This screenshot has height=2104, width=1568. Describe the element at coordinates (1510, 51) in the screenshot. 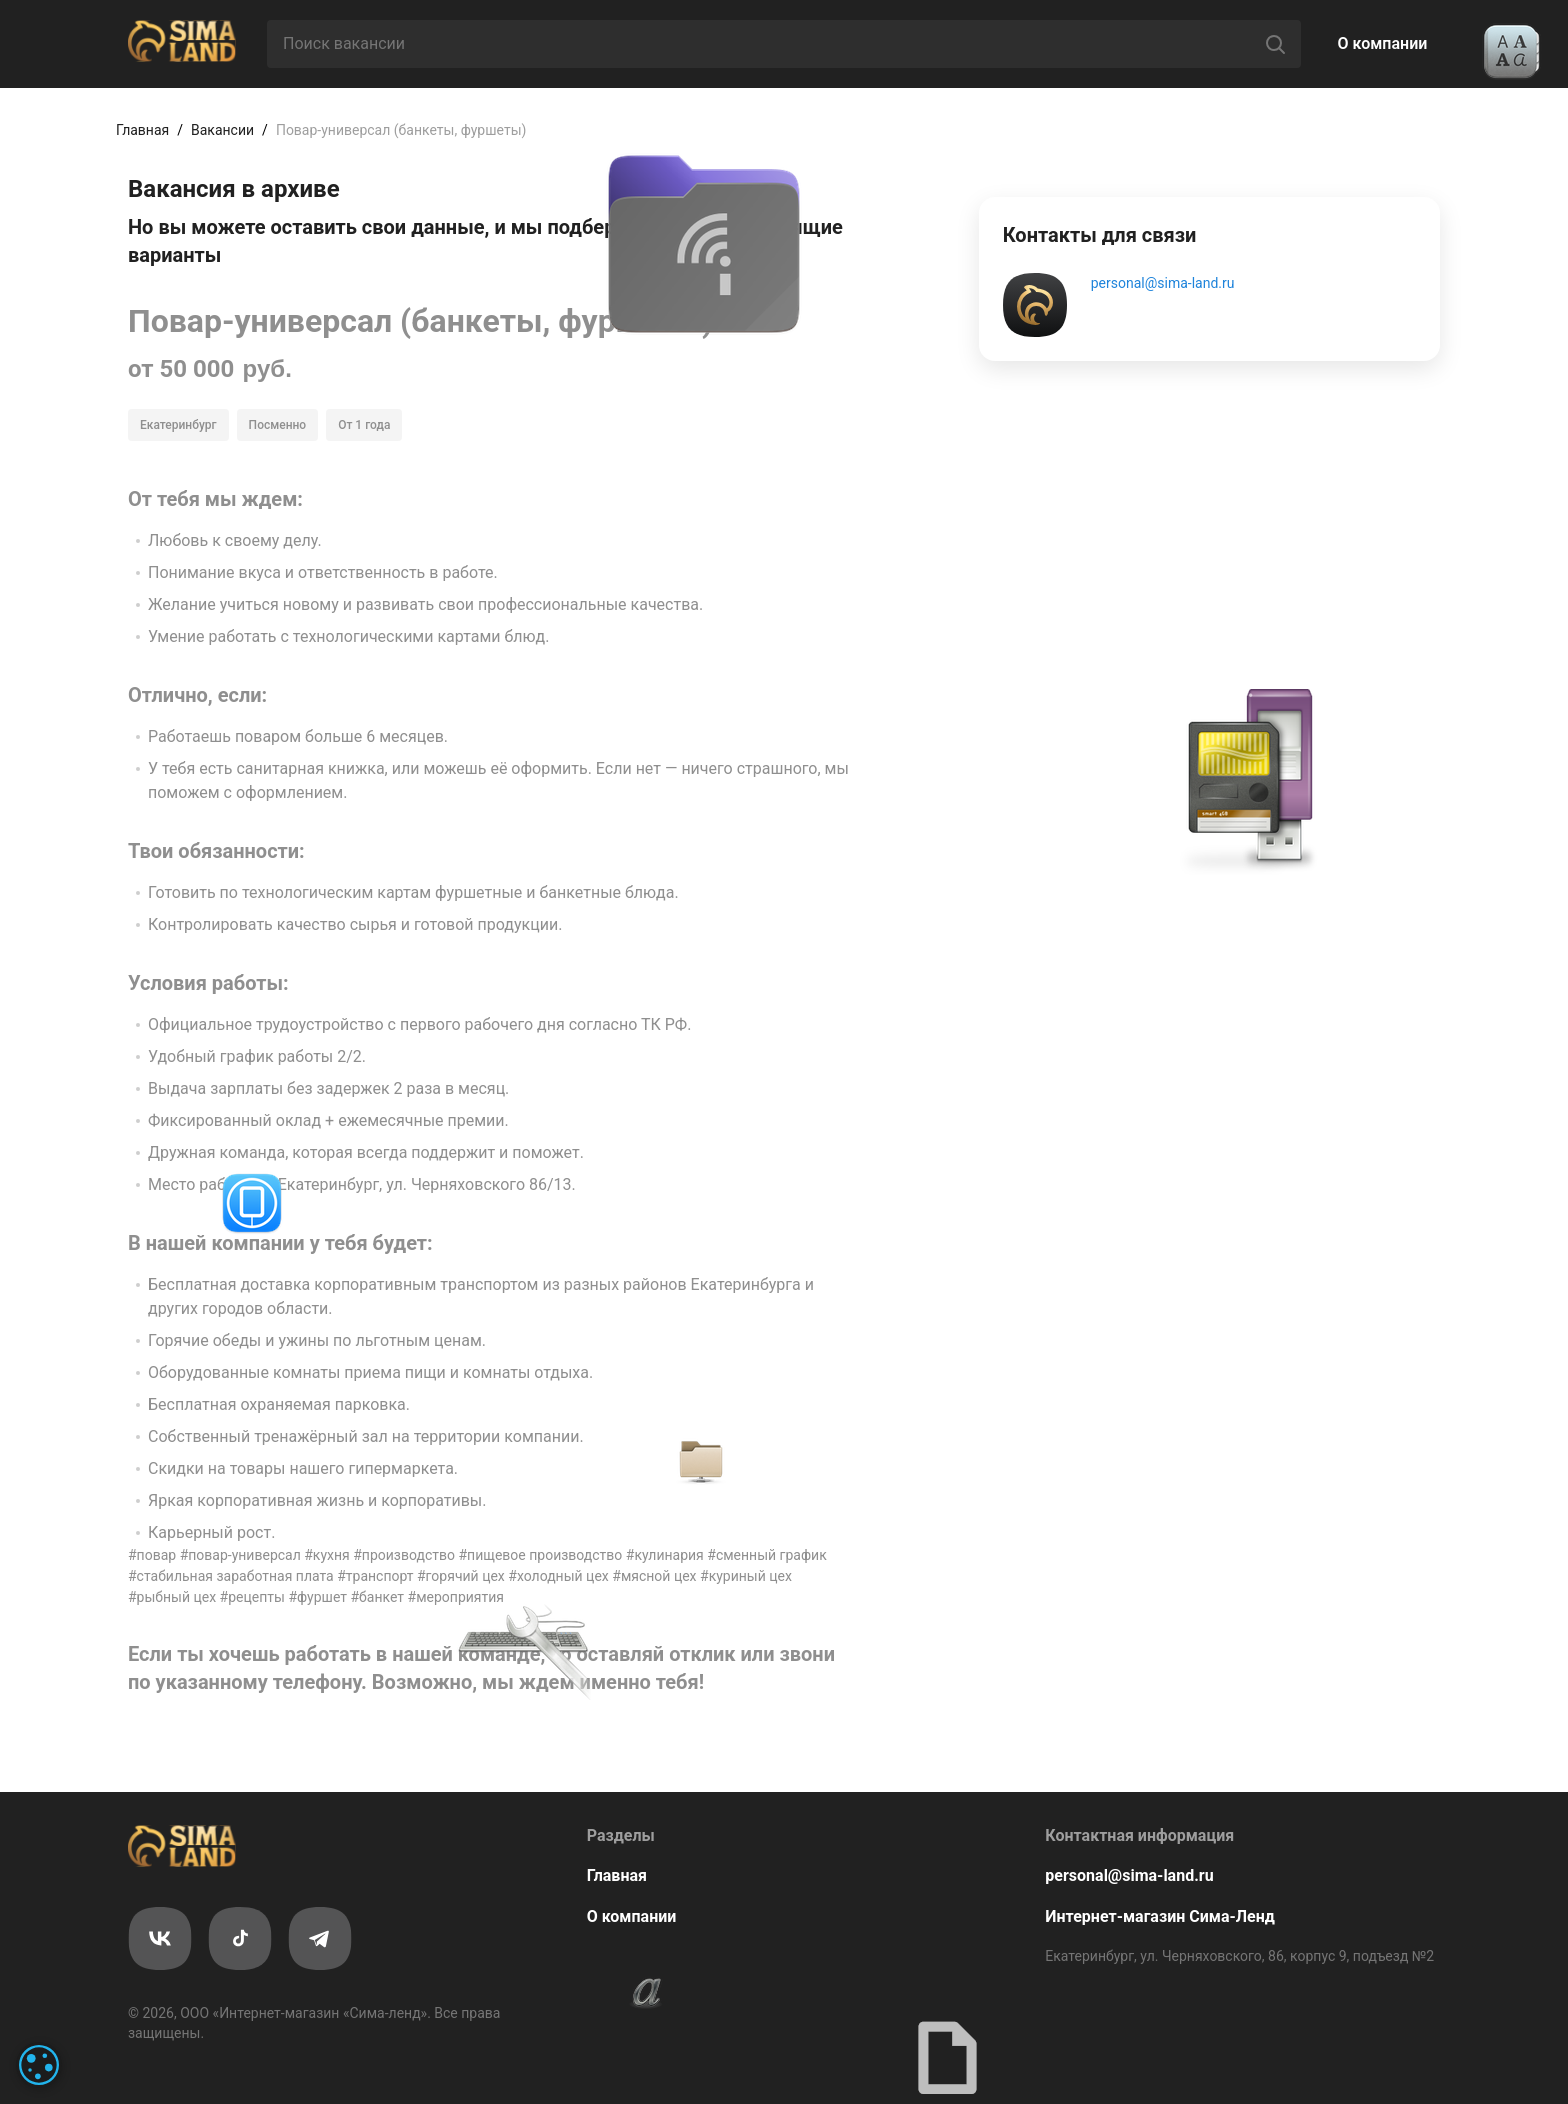

I see `open font book to manage installed fonts` at that location.